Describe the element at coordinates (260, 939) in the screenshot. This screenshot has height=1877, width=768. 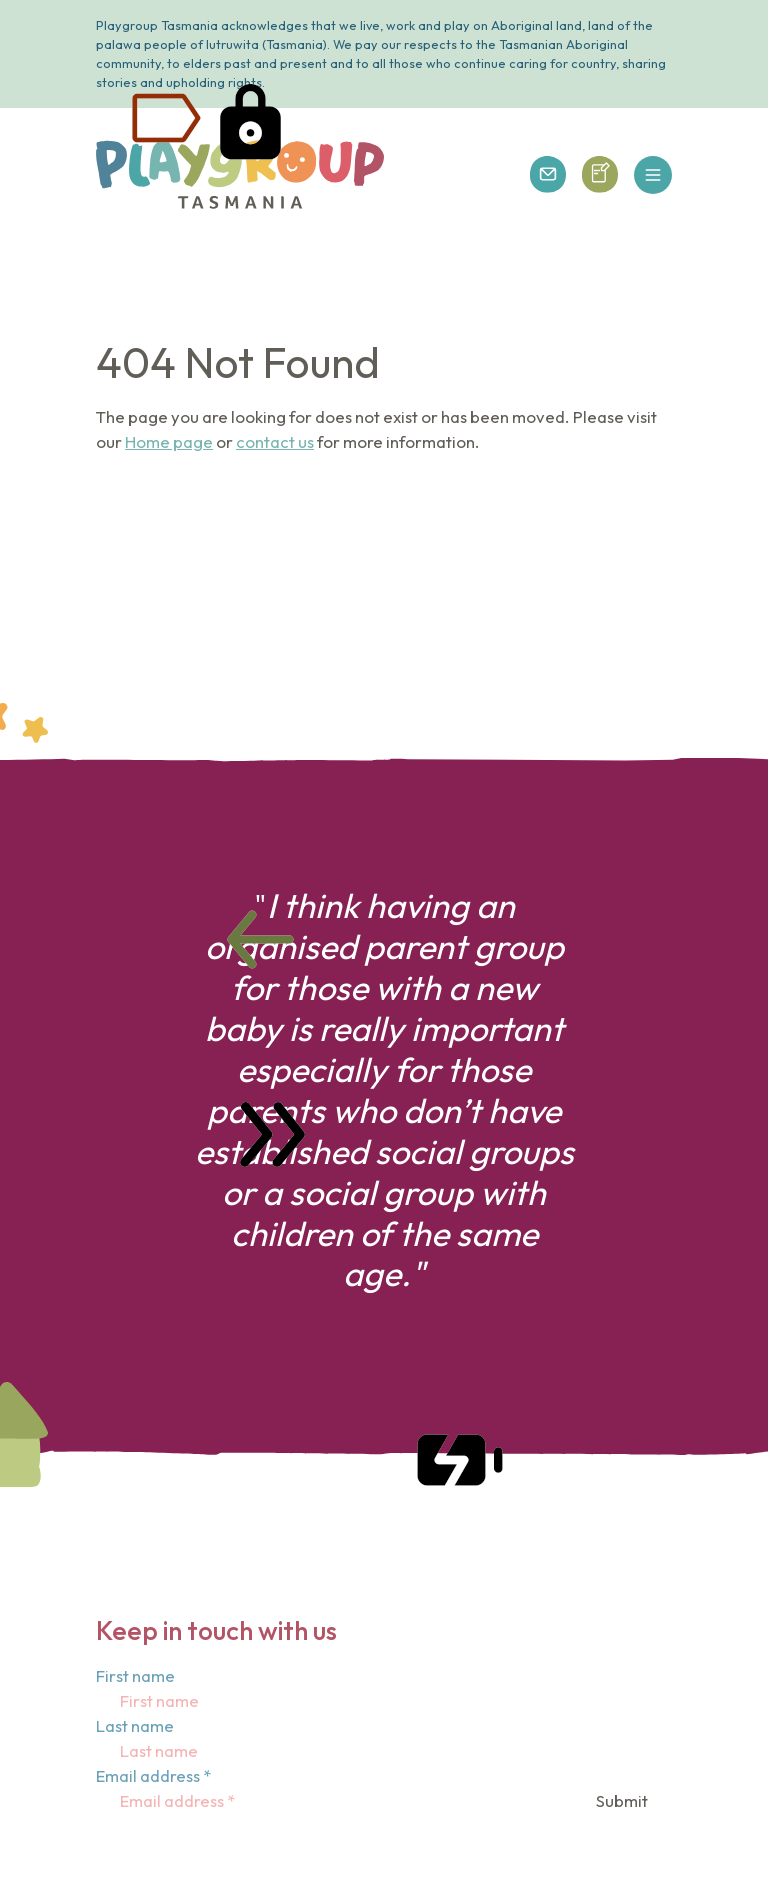
I see `go back to the previous screen` at that location.